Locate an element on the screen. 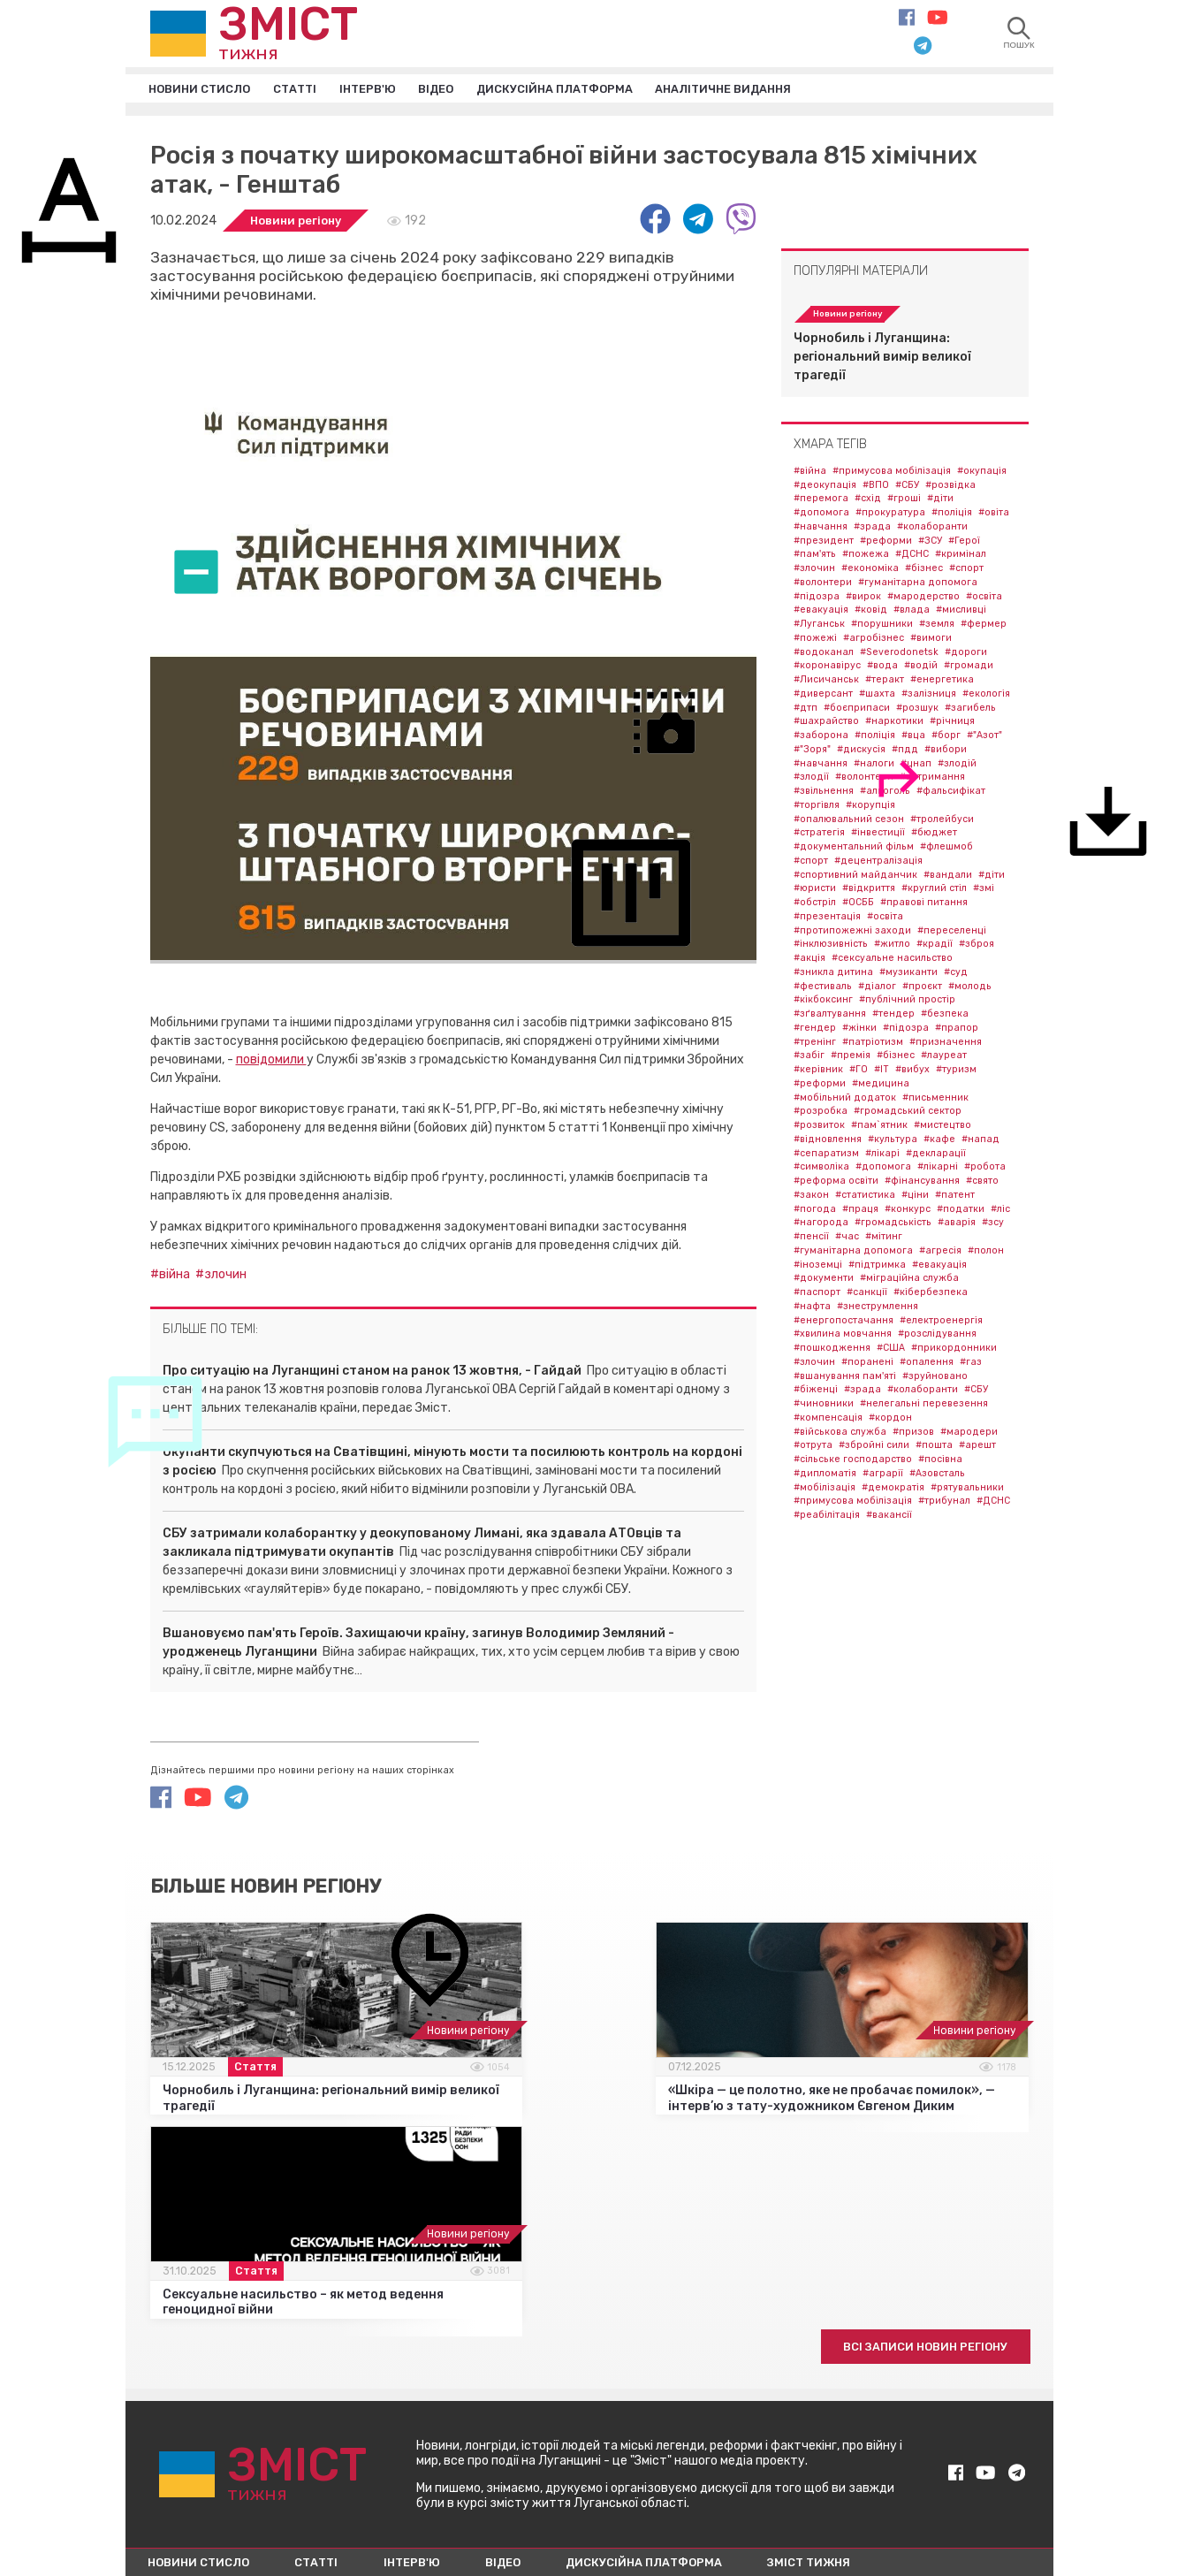  forward or share content is located at coordinates (896, 779).